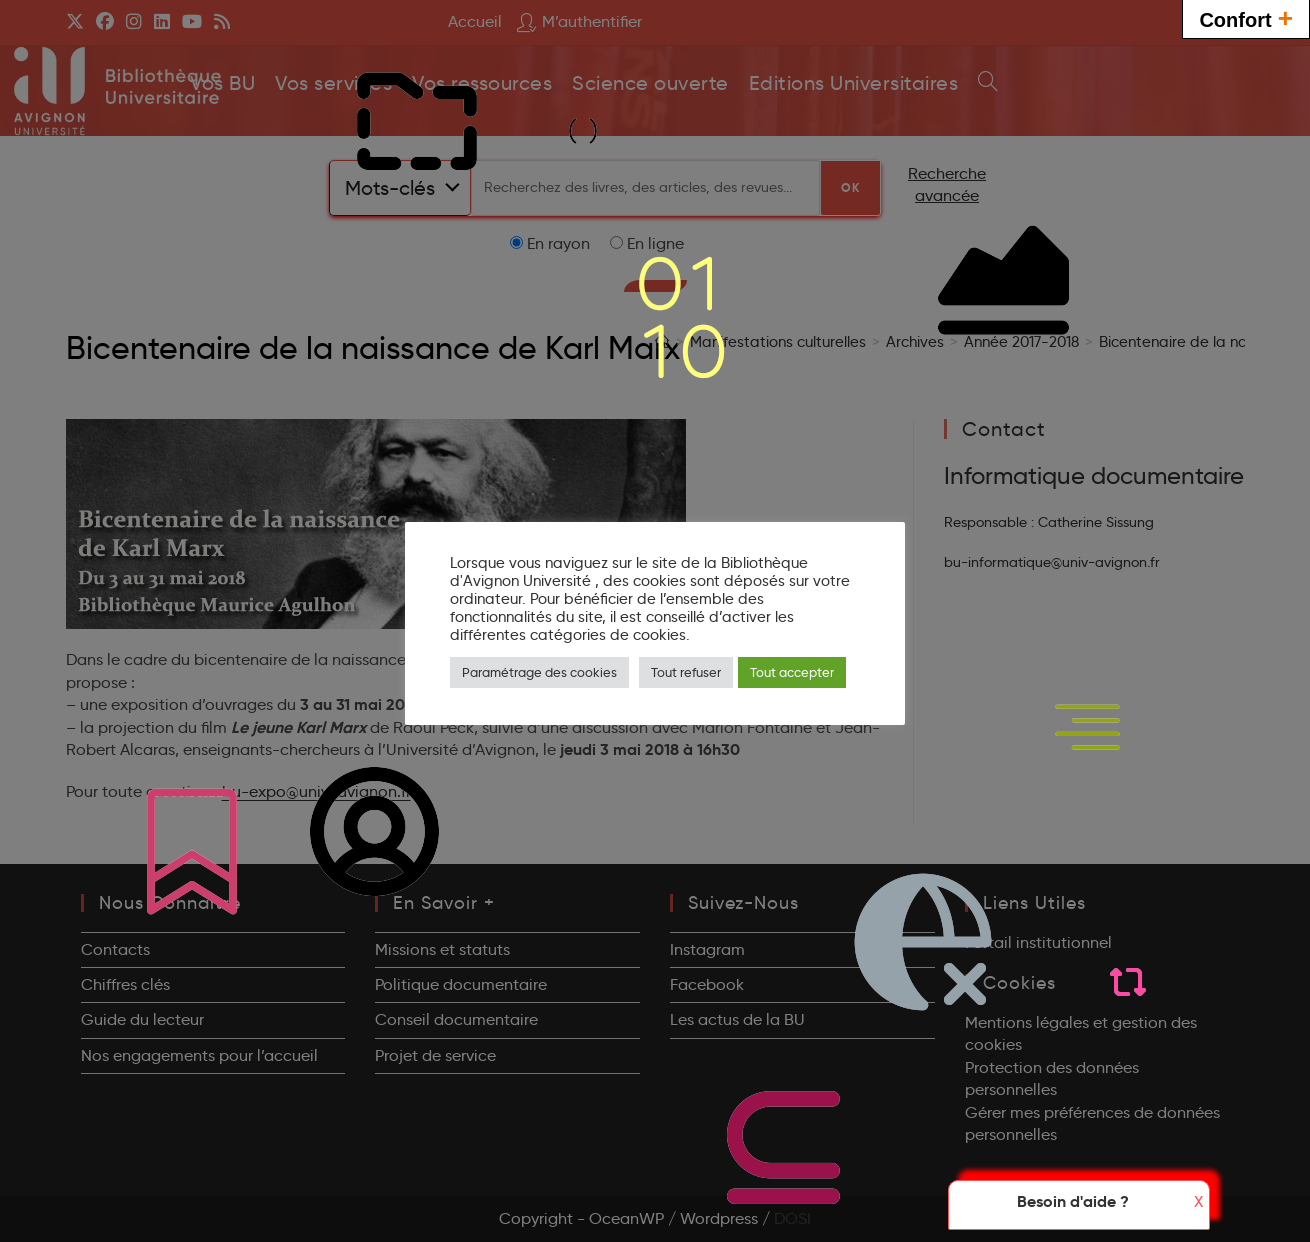  I want to click on no internet connection, so click(923, 942).